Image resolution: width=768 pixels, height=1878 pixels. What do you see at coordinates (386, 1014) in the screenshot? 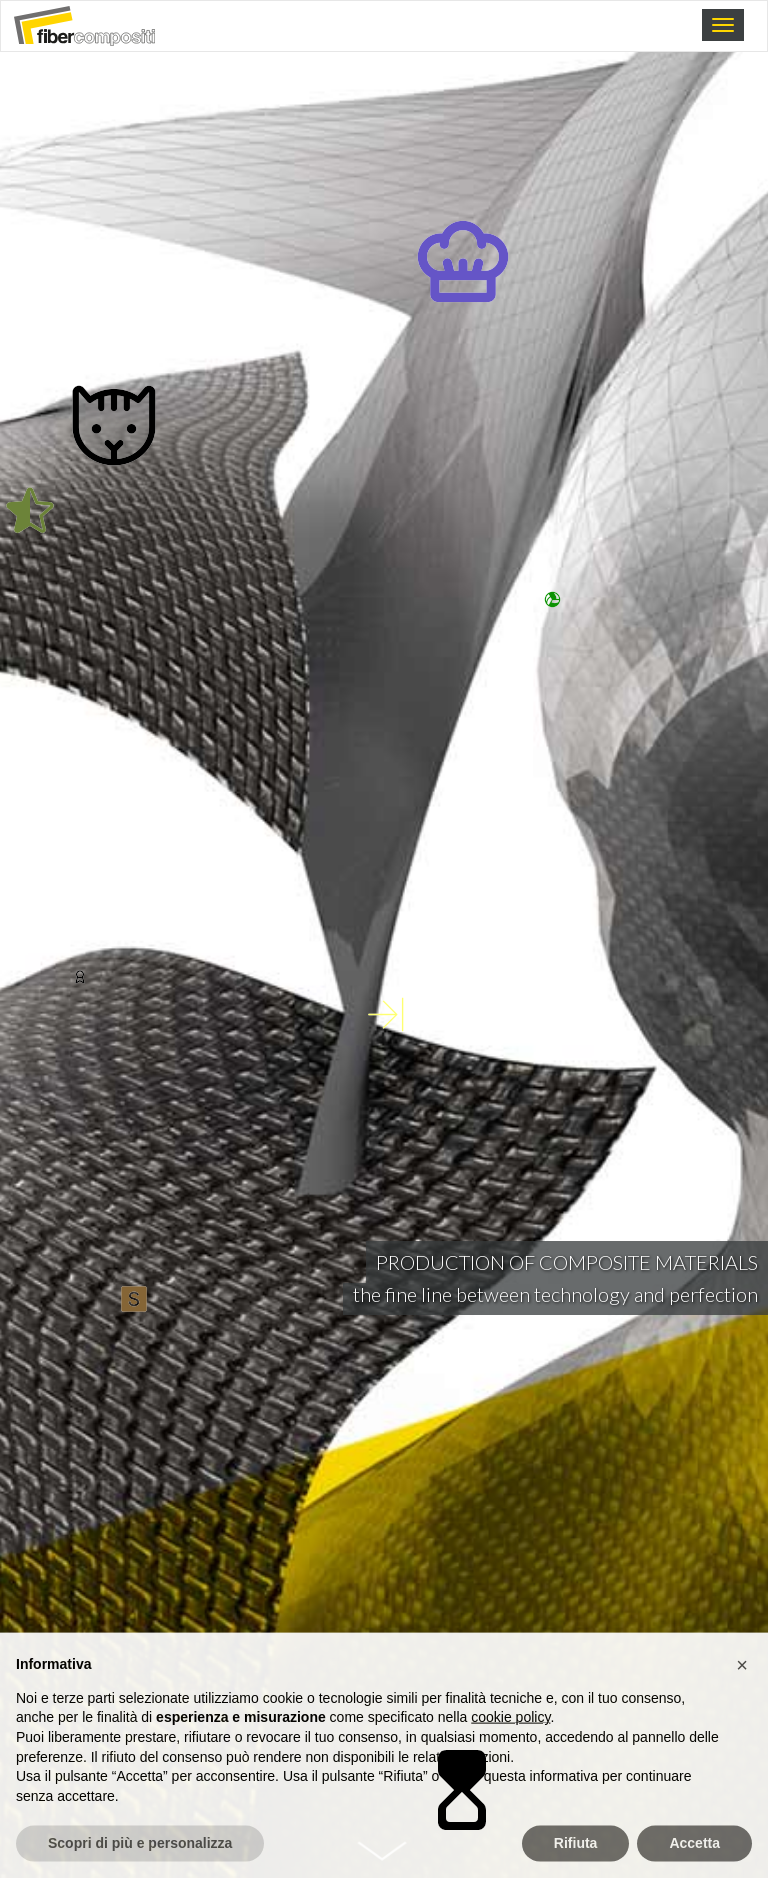
I see `go to end or last item` at bounding box center [386, 1014].